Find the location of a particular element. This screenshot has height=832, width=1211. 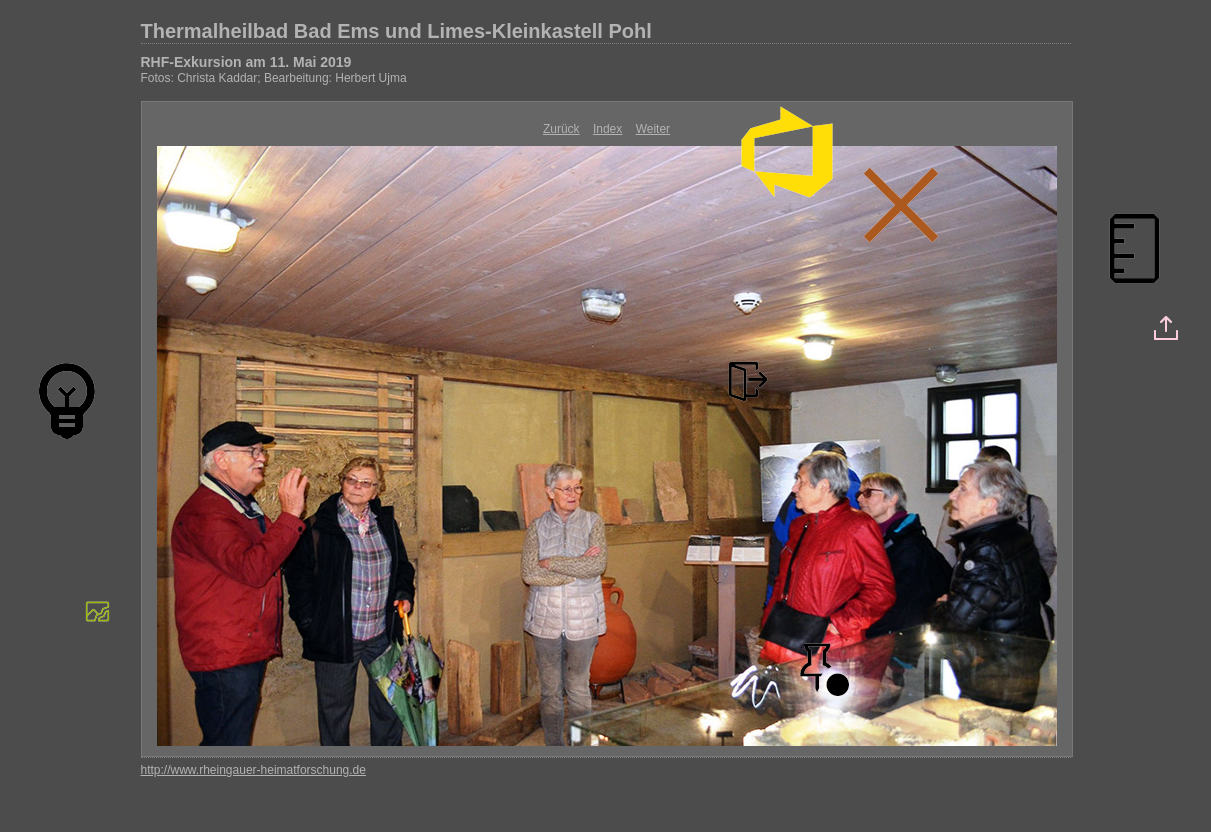

view or edit measurement units is located at coordinates (1134, 248).